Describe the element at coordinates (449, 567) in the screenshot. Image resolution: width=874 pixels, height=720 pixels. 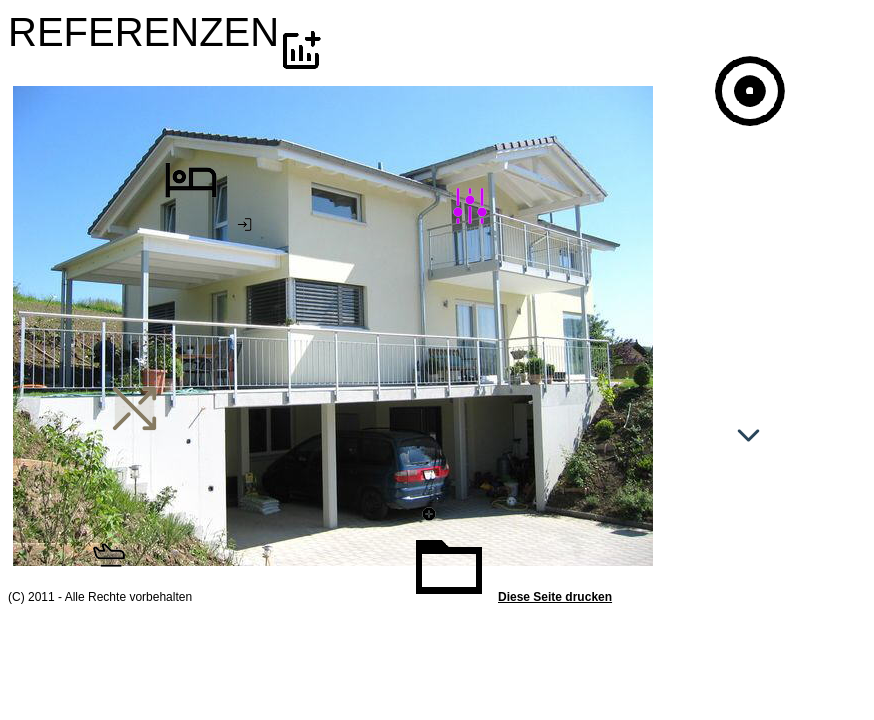
I see `open folder to view contents` at that location.